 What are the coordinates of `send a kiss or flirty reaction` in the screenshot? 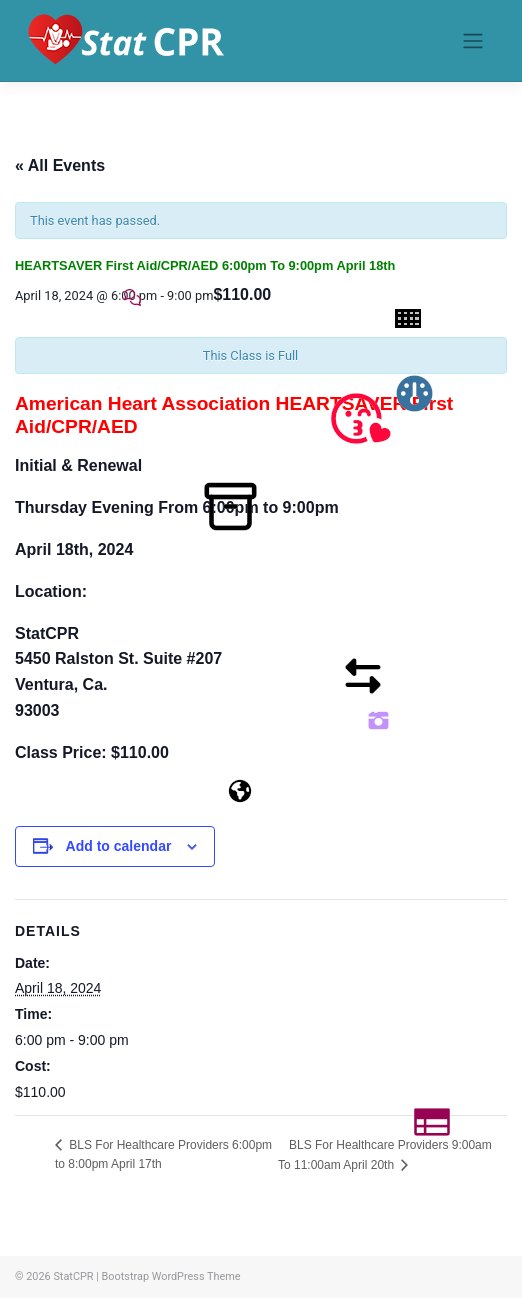 It's located at (359, 418).